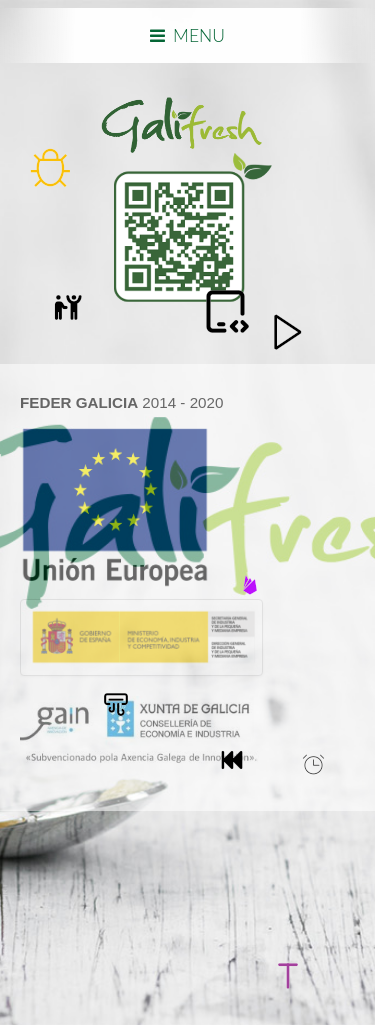 This screenshot has width=375, height=1025. I want to click on set or manage alarms, so click(313, 764).